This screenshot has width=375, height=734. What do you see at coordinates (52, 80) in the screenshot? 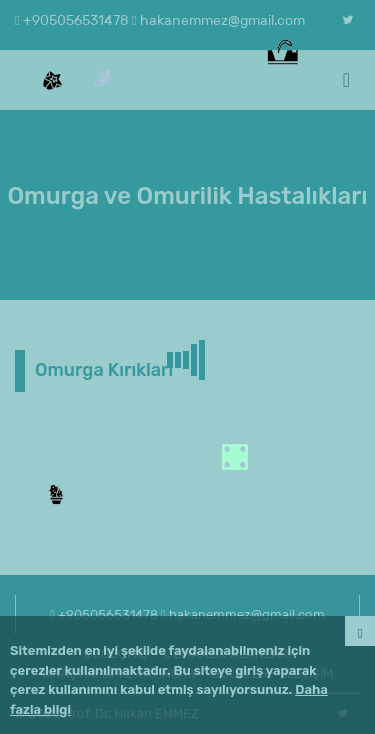
I see `star fruit or carambola item in a game inventory` at bounding box center [52, 80].